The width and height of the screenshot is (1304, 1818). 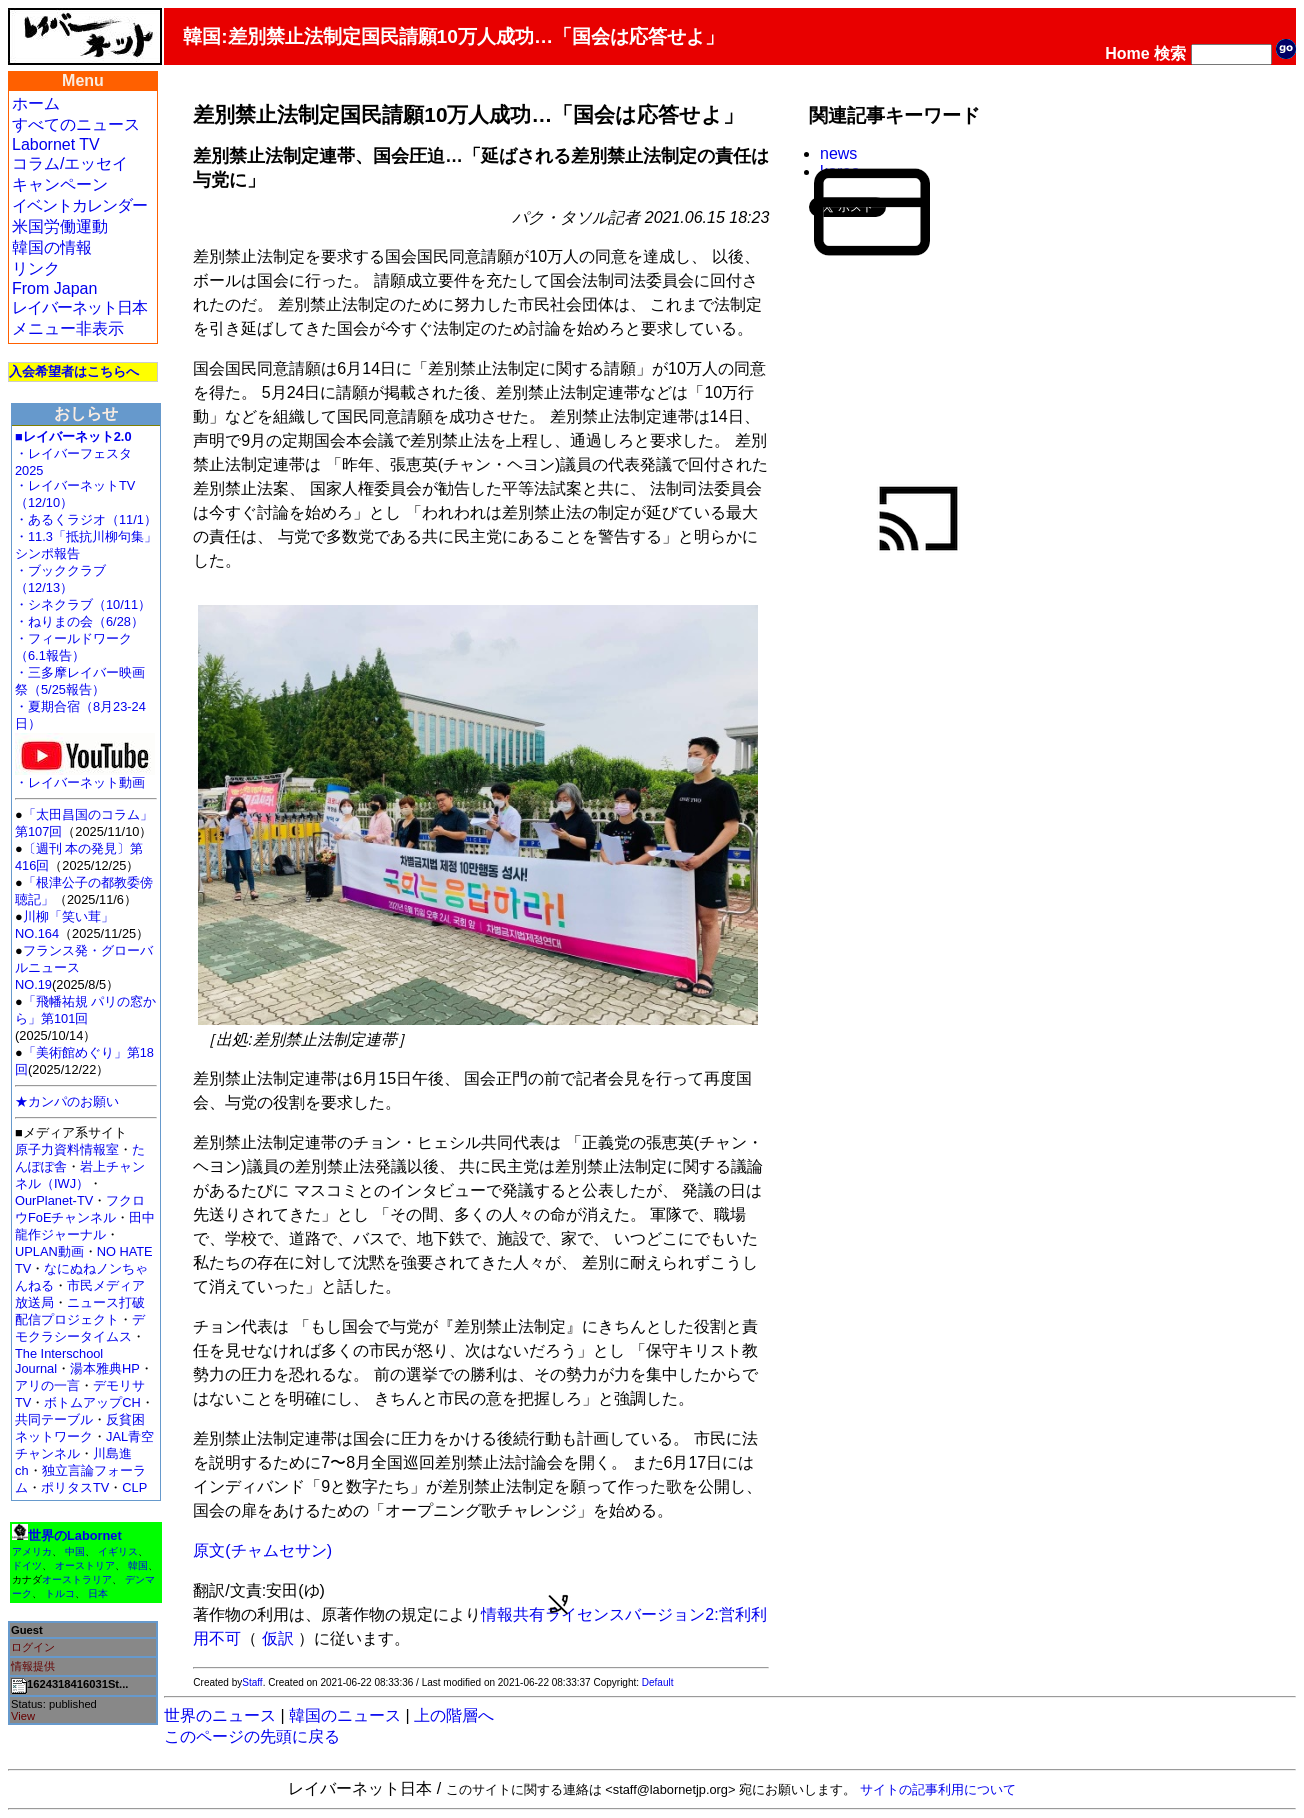 What do you see at coordinates (559, 1604) in the screenshot?
I see `phone calls are disabled or unavailable` at bounding box center [559, 1604].